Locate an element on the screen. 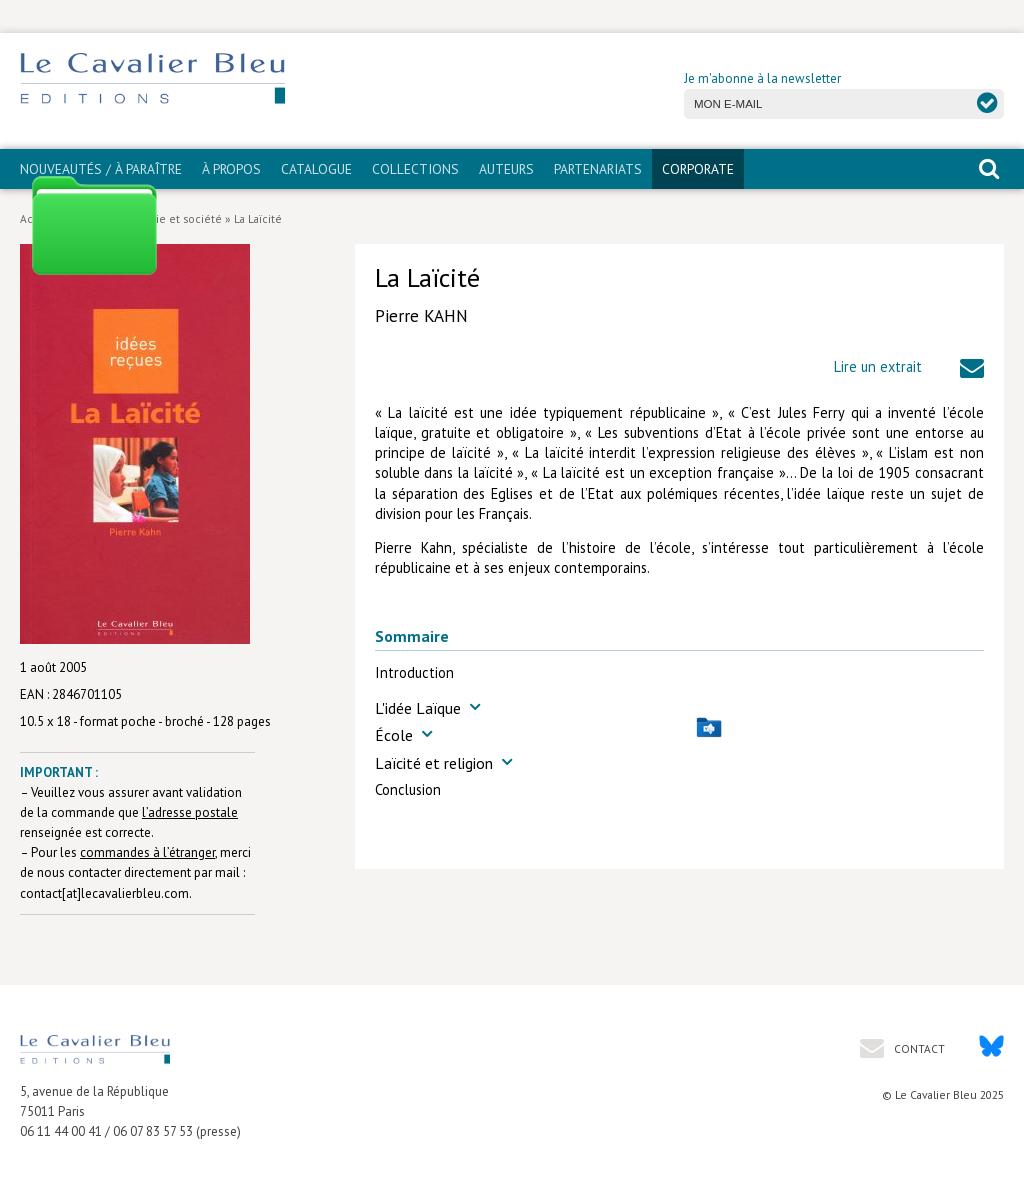 The image size is (1024, 1202). open folder to view contents is located at coordinates (94, 225).